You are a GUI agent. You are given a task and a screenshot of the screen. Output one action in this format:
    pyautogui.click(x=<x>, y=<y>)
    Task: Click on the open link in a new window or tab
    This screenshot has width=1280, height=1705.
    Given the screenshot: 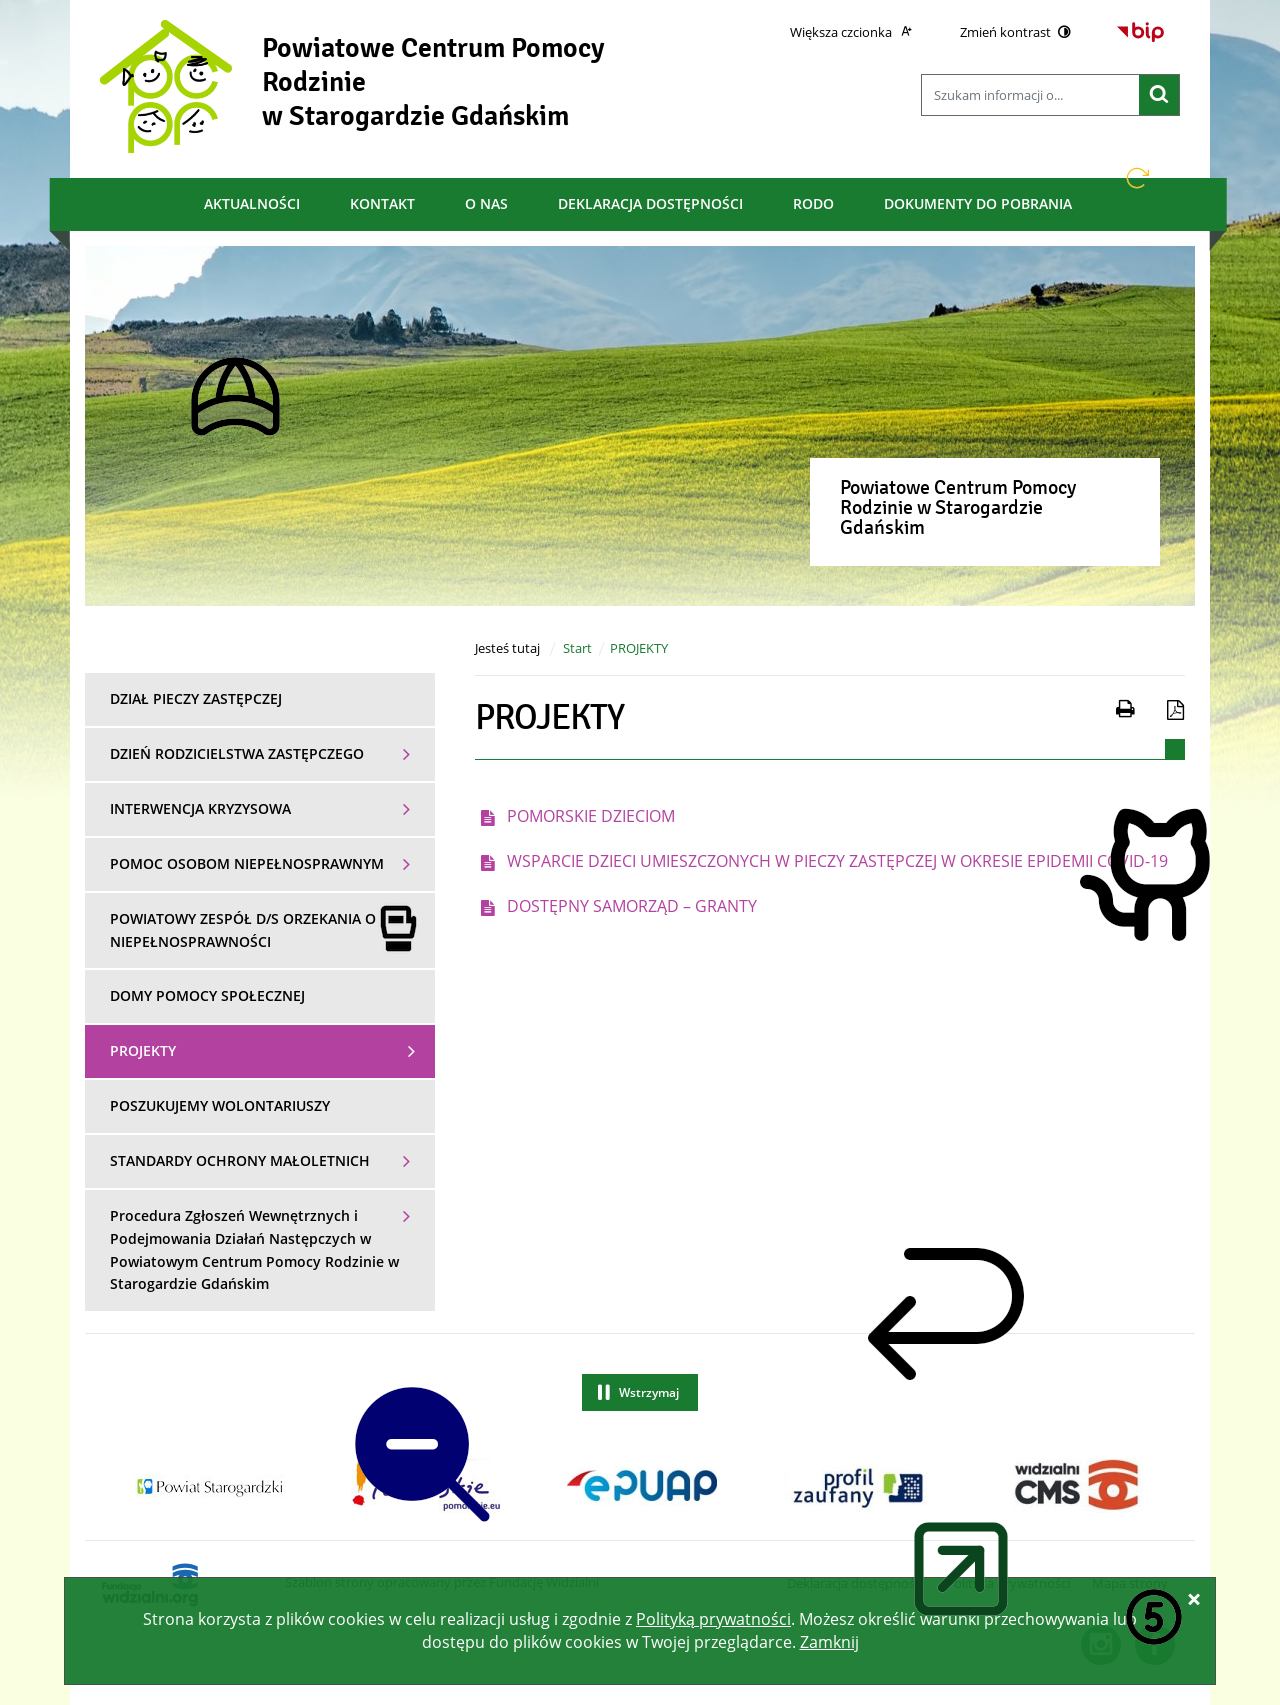 What is the action you would take?
    pyautogui.click(x=961, y=1569)
    